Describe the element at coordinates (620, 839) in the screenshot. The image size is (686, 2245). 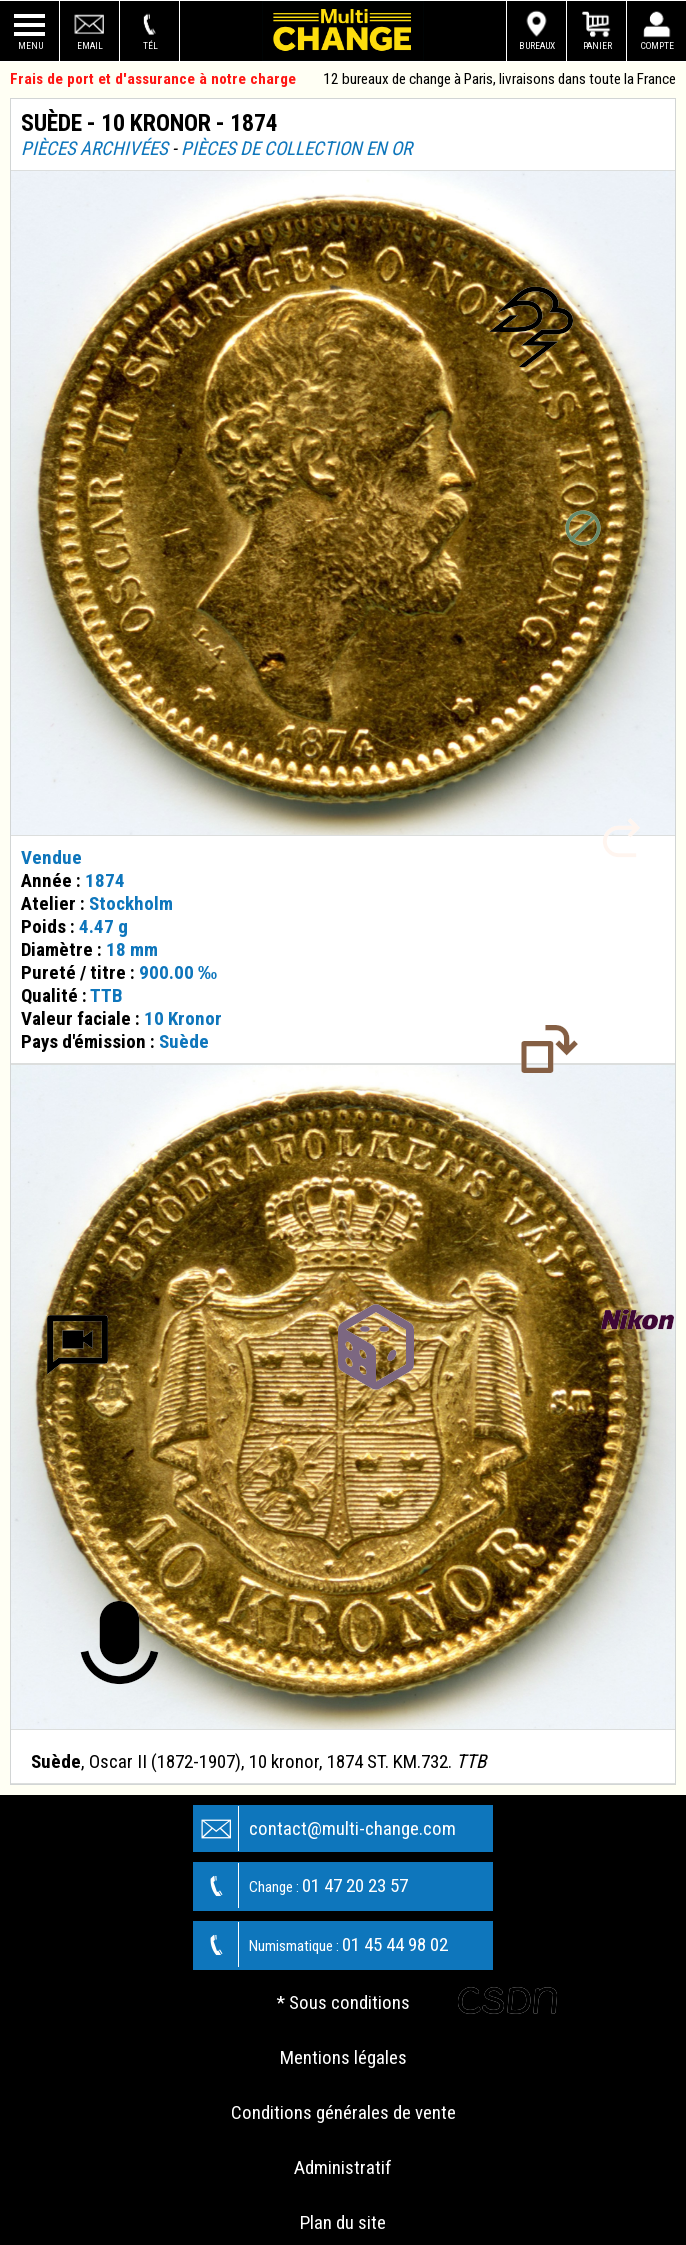
I see `redo last action` at that location.